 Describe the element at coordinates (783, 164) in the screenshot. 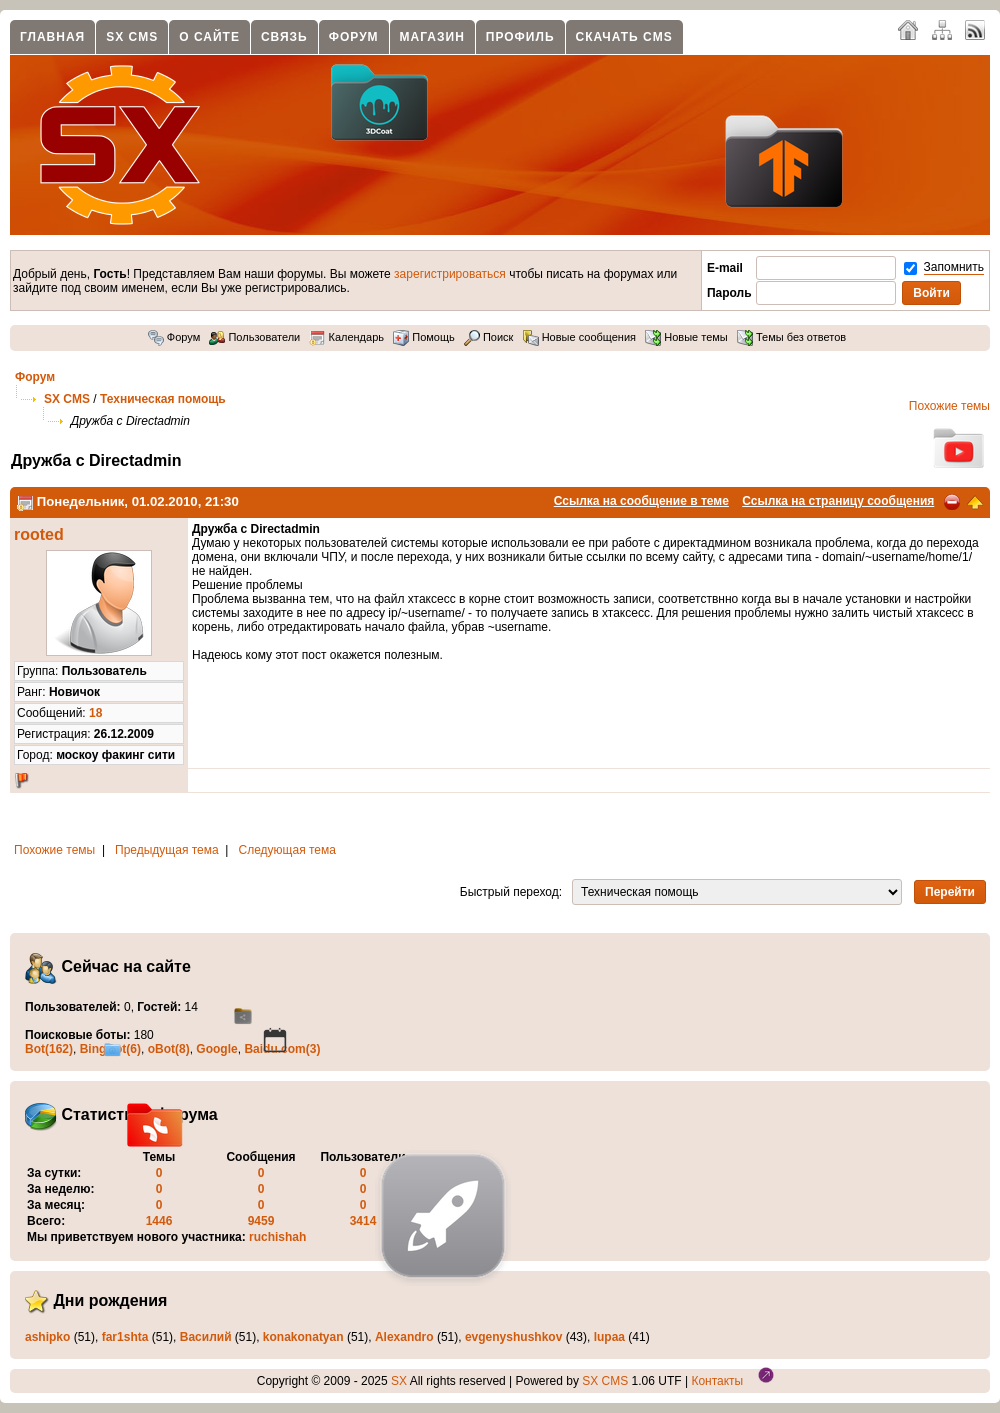

I see `open tensorflow project folder` at that location.